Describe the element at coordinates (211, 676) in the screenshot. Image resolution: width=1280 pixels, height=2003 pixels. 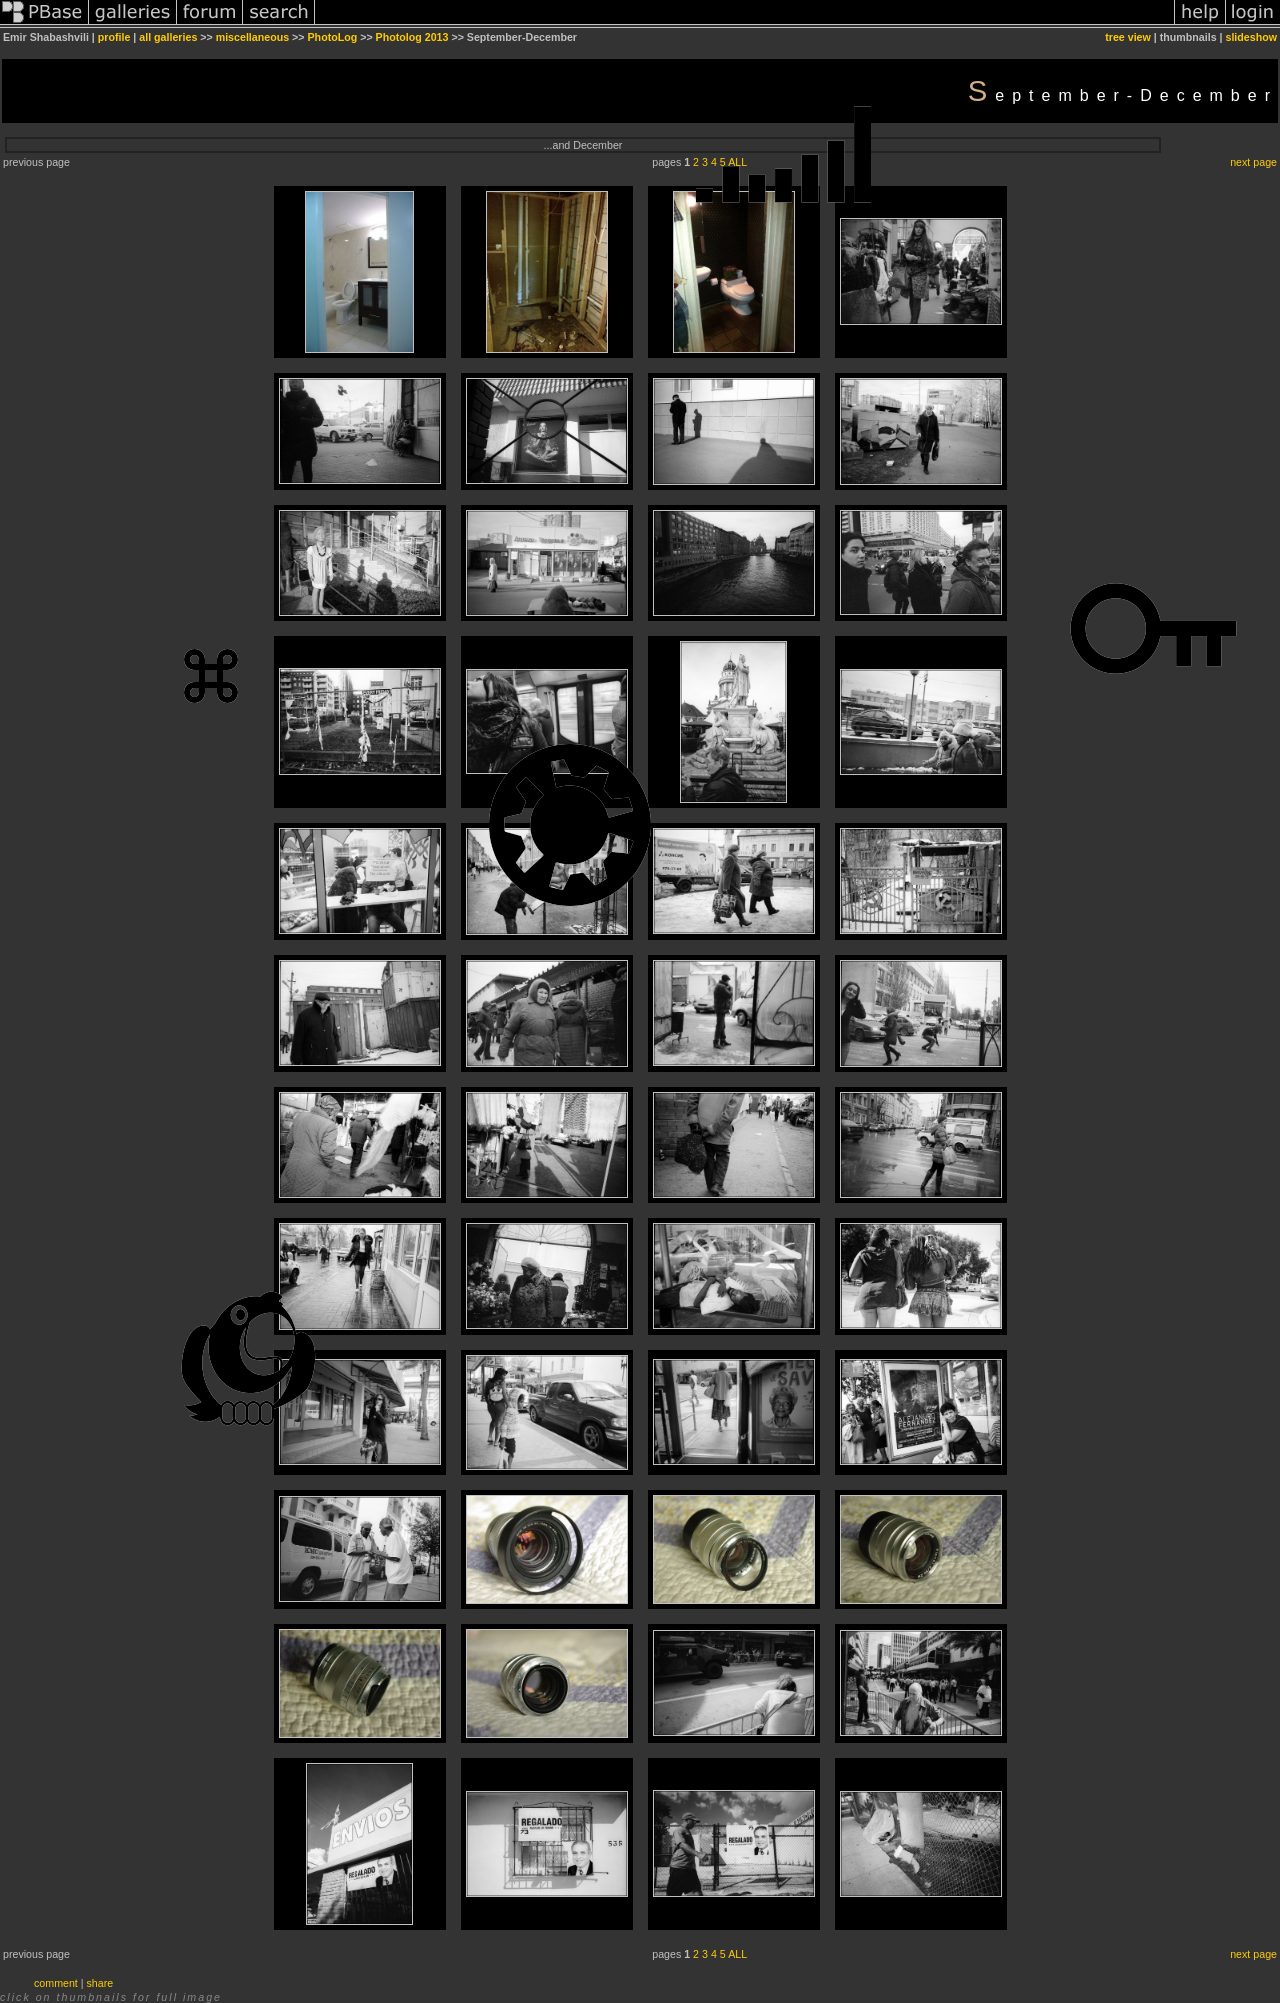
I see `command key symbol for keyboard shortcuts` at that location.